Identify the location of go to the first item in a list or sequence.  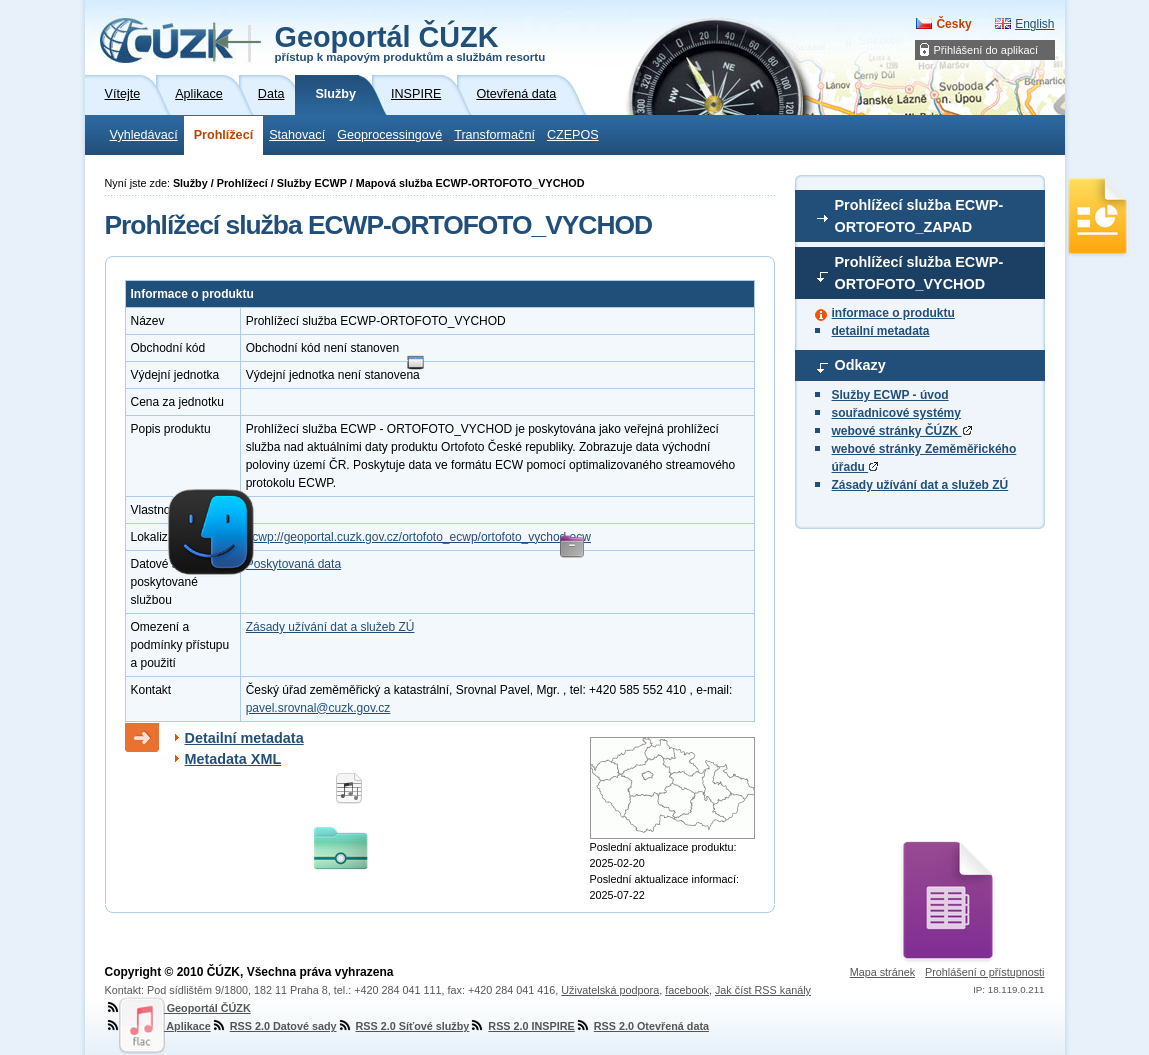
(237, 42).